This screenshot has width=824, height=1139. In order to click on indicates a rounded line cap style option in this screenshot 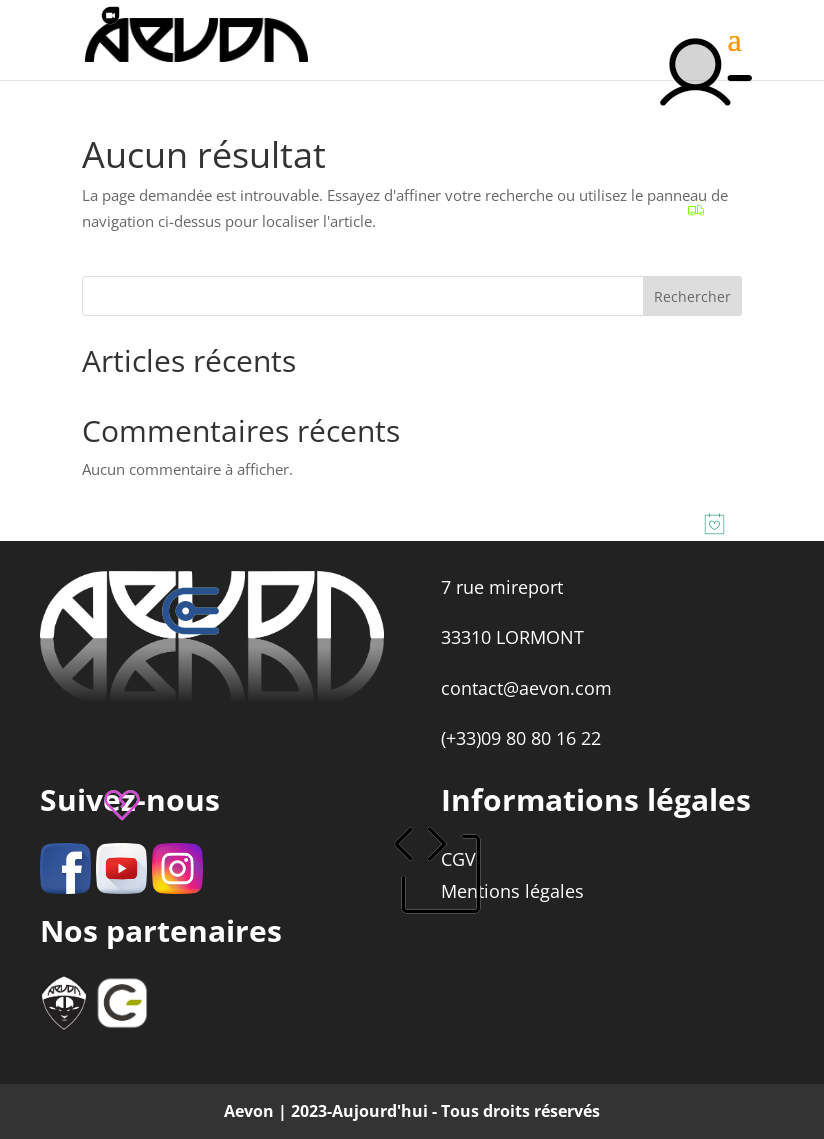, I will do `click(189, 611)`.